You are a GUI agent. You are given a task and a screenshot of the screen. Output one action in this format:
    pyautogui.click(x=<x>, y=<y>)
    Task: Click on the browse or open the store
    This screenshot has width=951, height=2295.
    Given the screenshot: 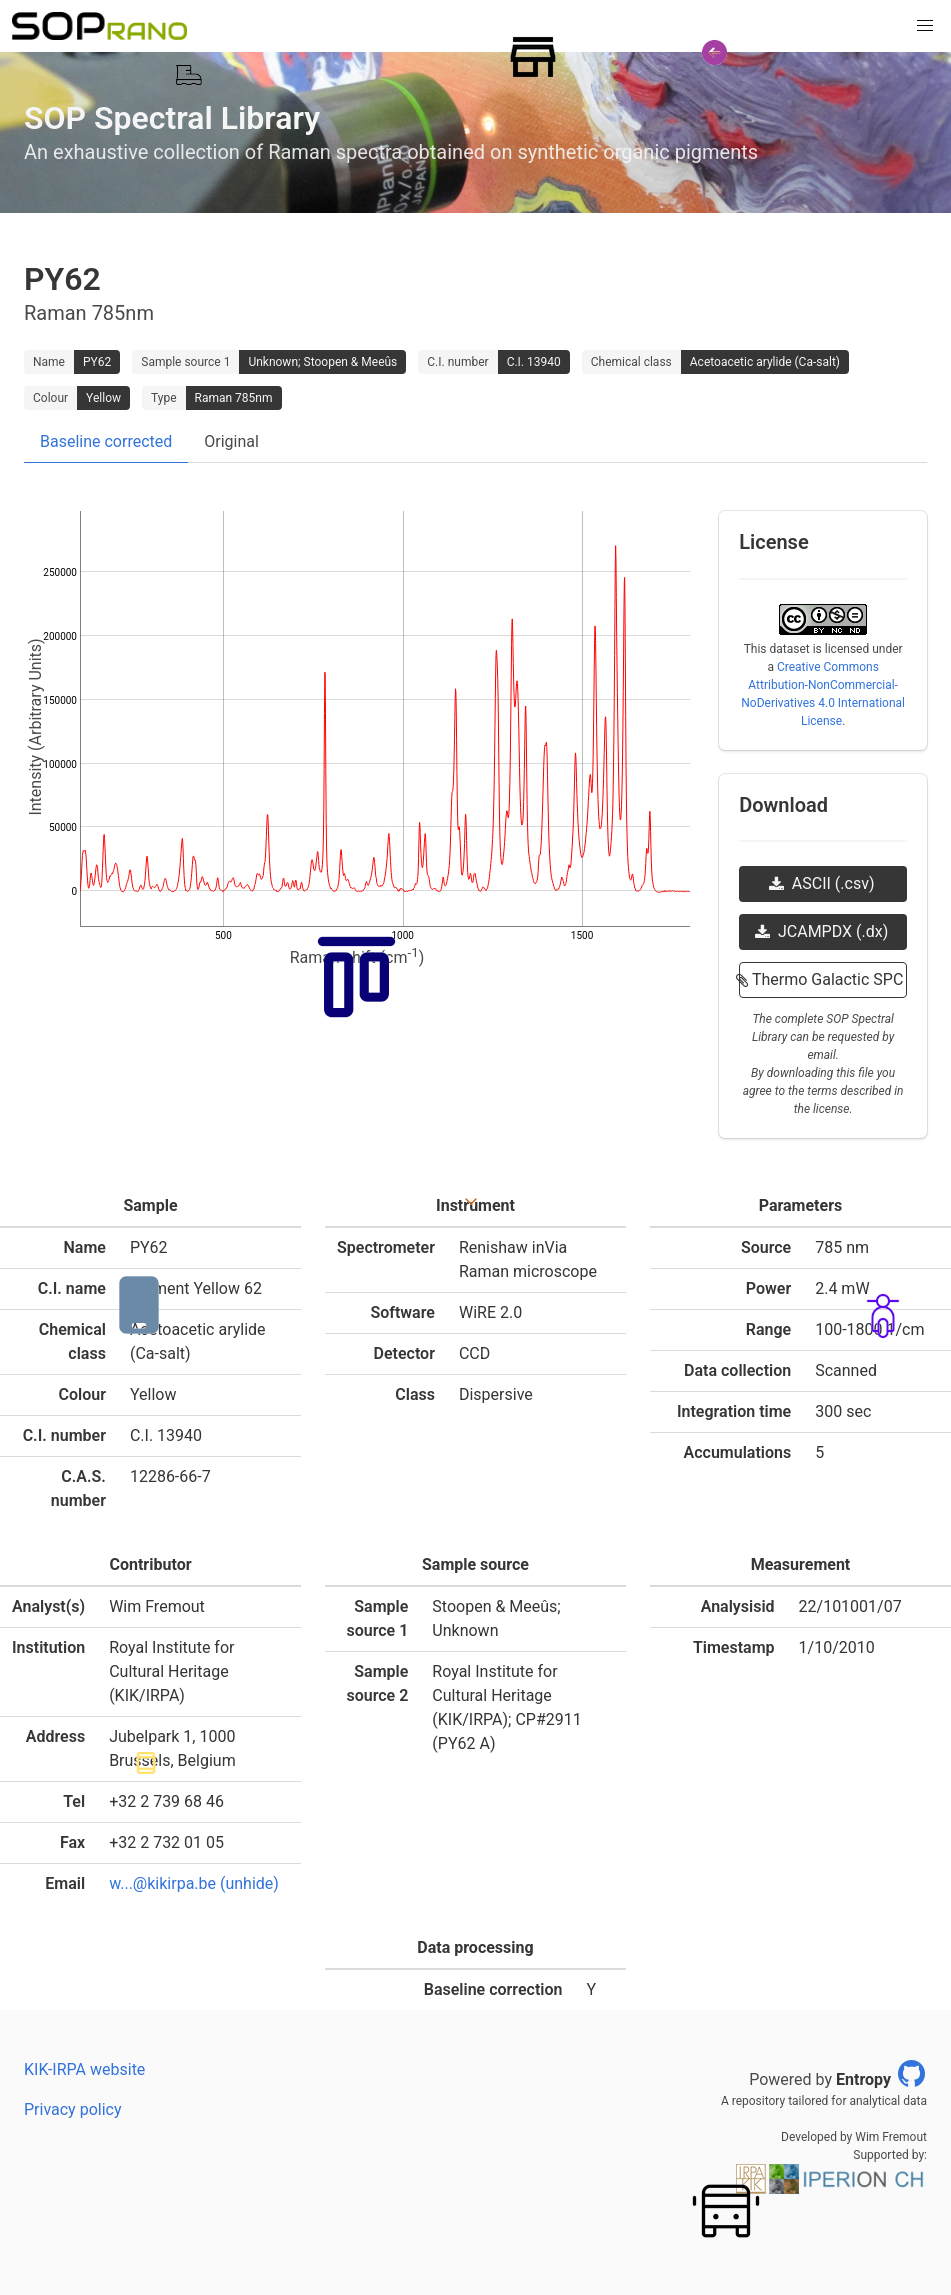 What is the action you would take?
    pyautogui.click(x=533, y=57)
    